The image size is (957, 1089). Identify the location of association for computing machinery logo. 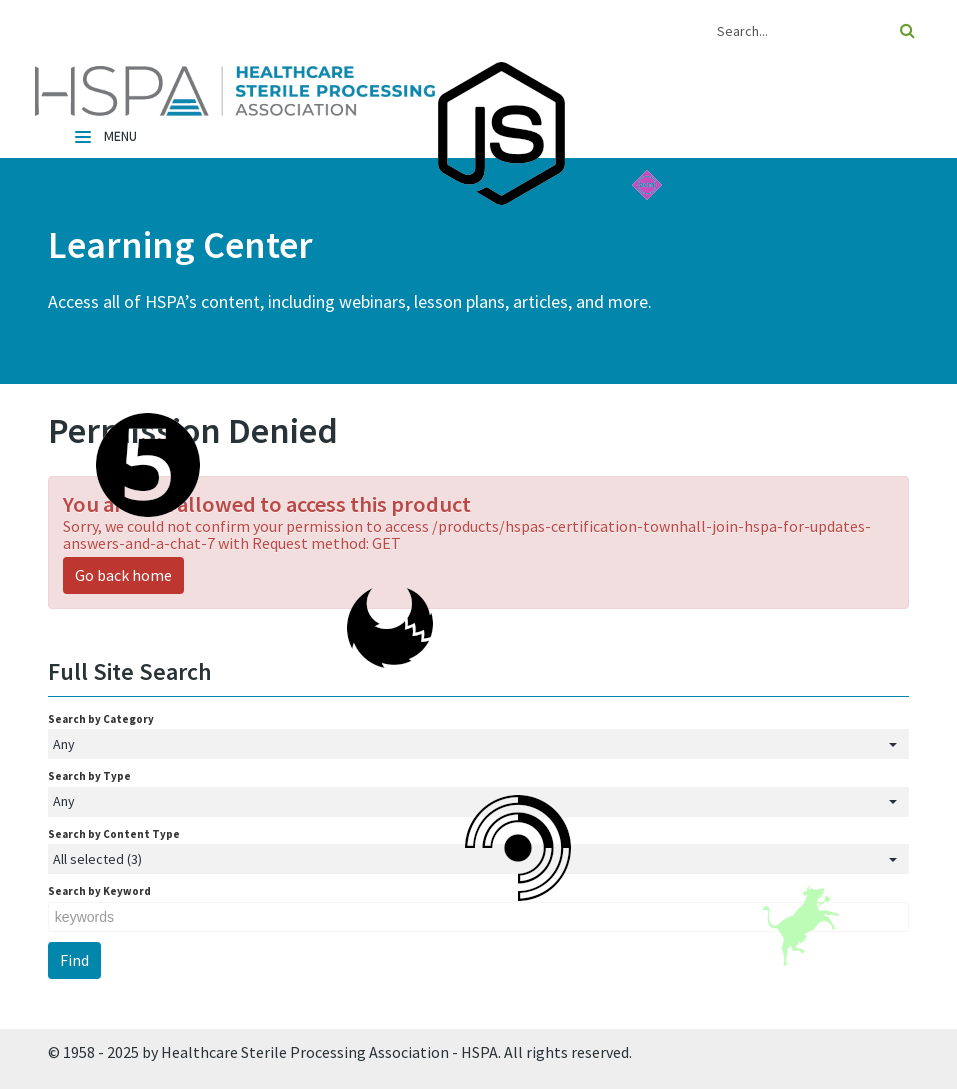
(647, 185).